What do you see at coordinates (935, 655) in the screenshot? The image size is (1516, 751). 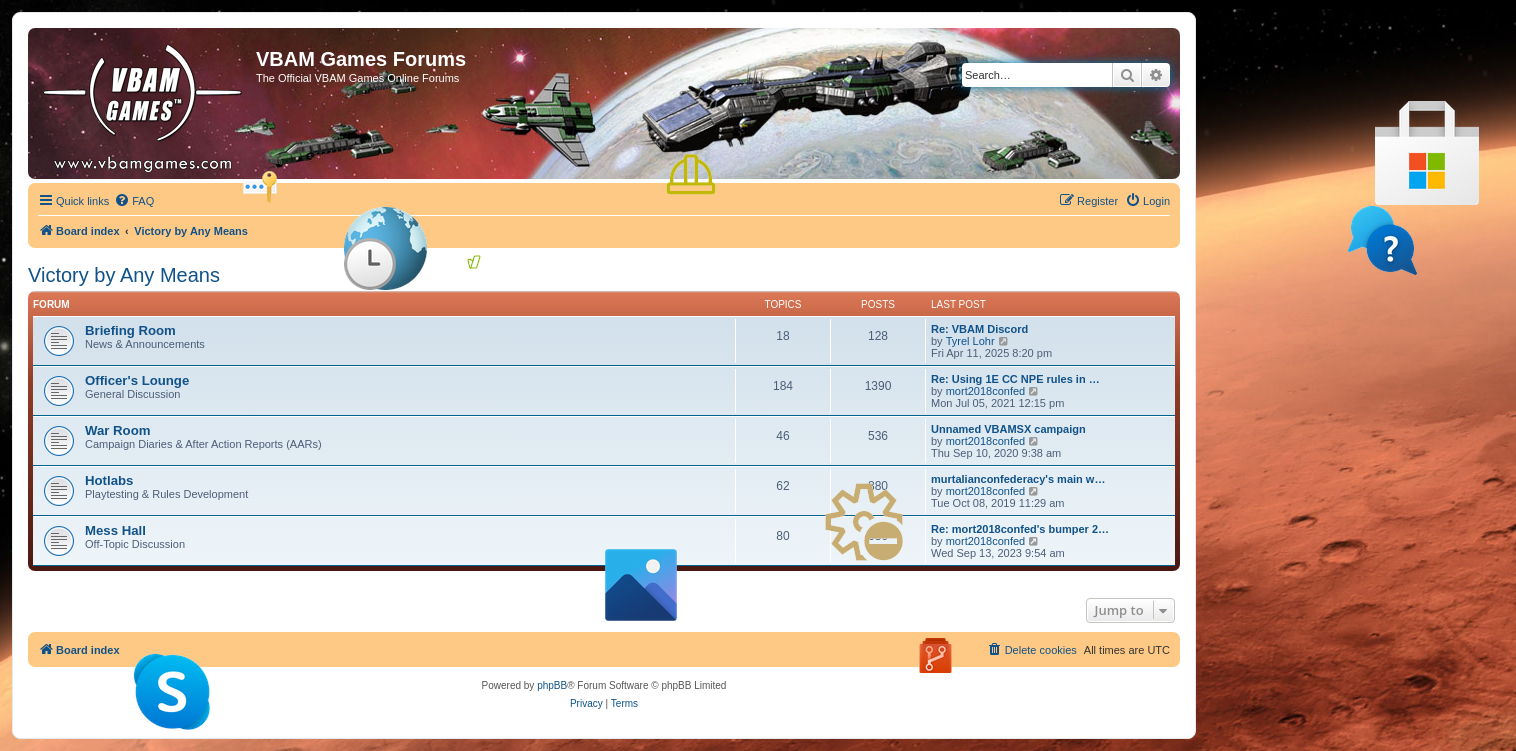 I see `open the repos app for managing git repositories` at bounding box center [935, 655].